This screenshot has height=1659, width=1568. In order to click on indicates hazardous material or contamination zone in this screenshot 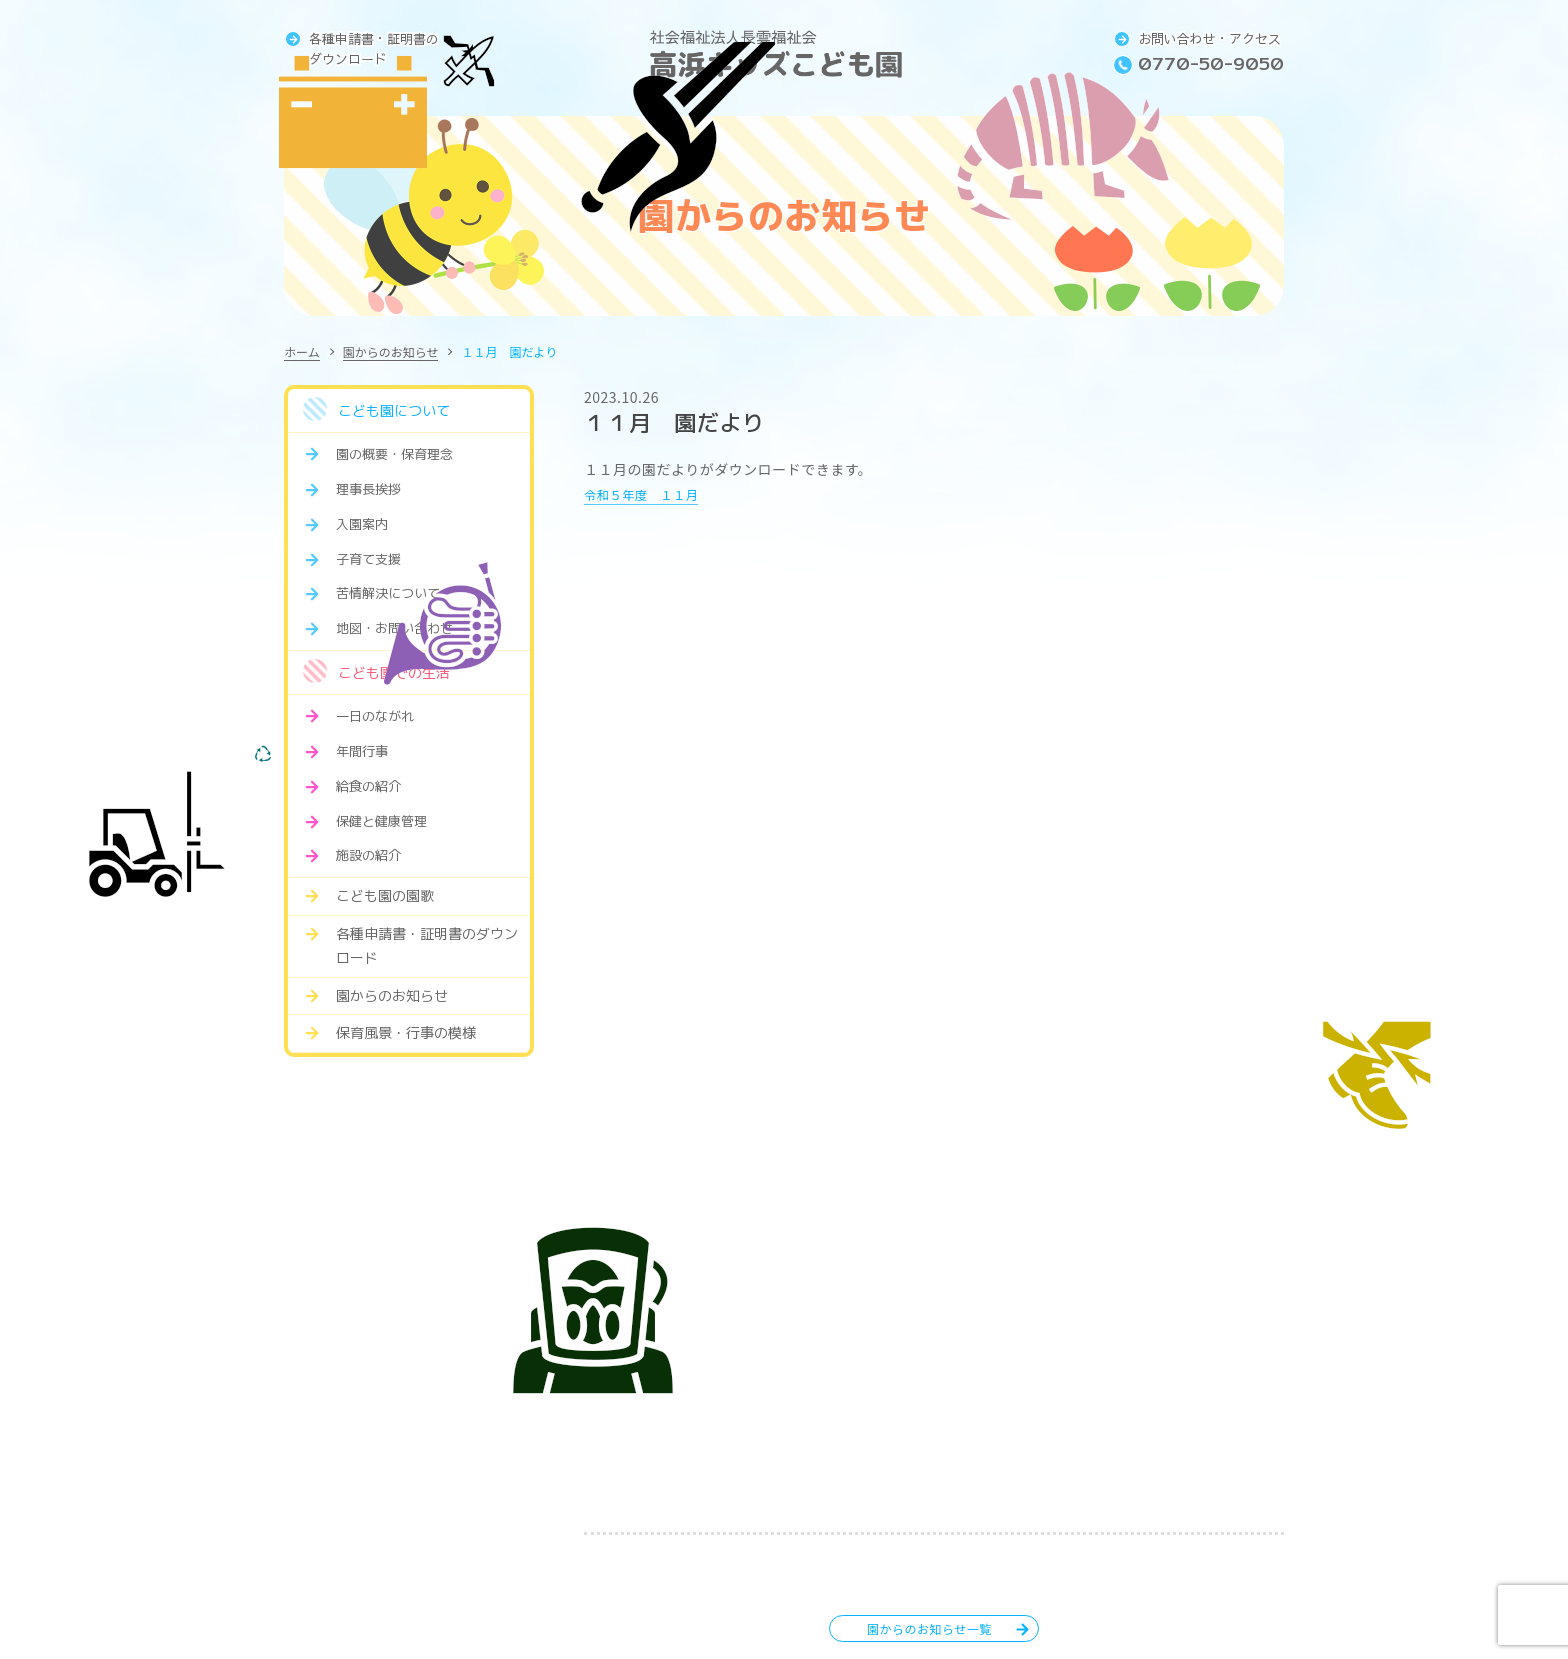, I will do `click(593, 1306)`.